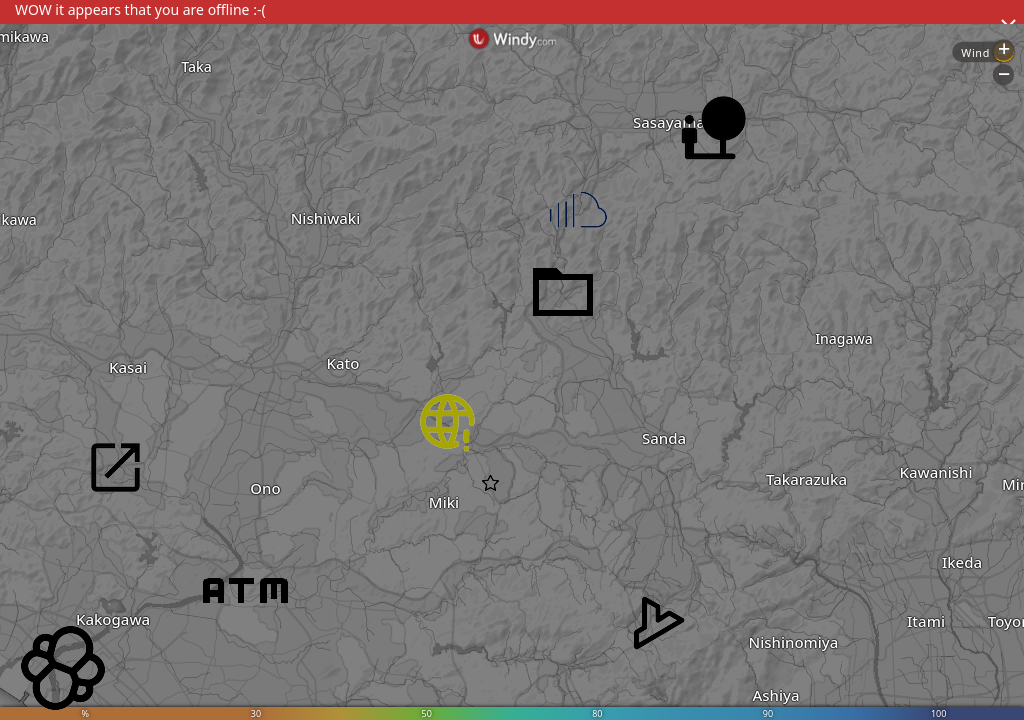  I want to click on open yatse remote control app, so click(658, 623).